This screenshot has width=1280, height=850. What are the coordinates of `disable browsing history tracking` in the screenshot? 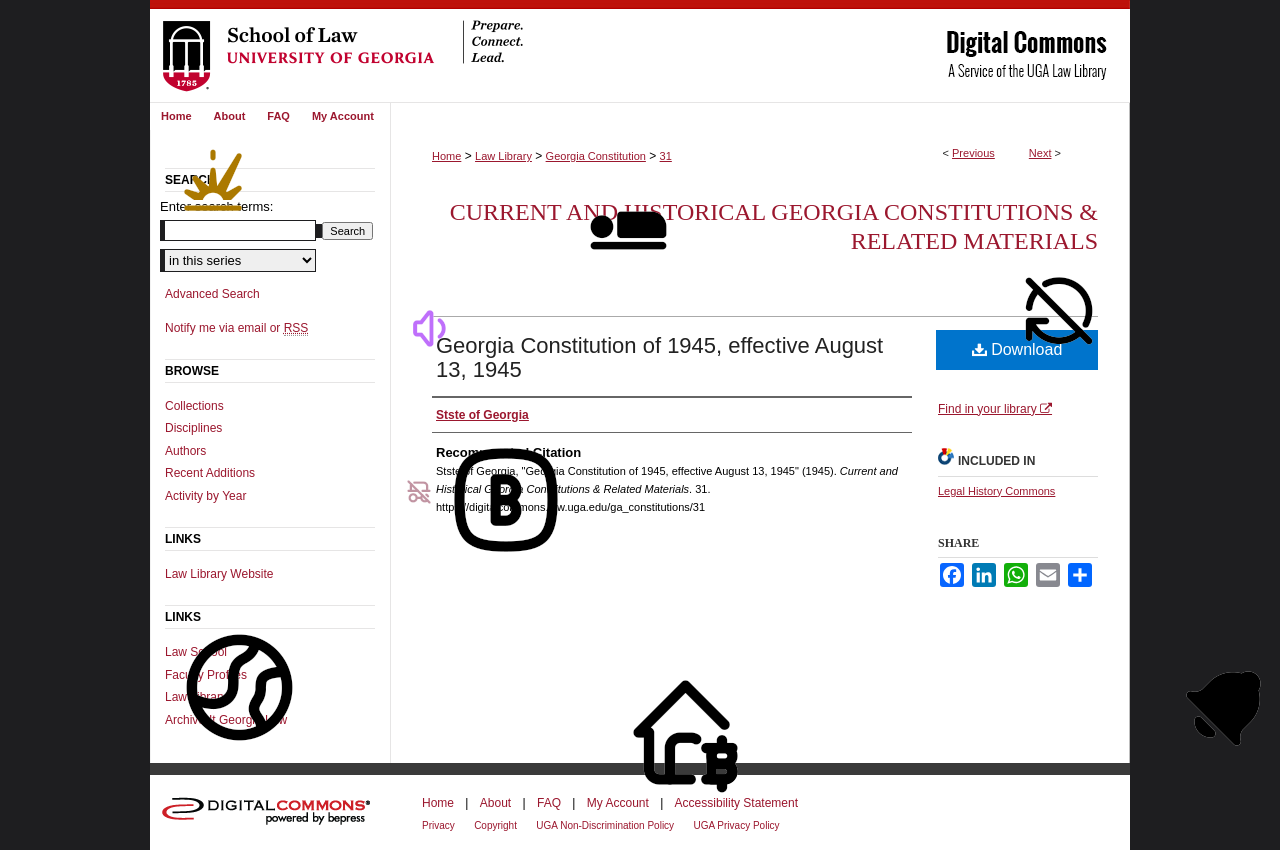 It's located at (1059, 311).